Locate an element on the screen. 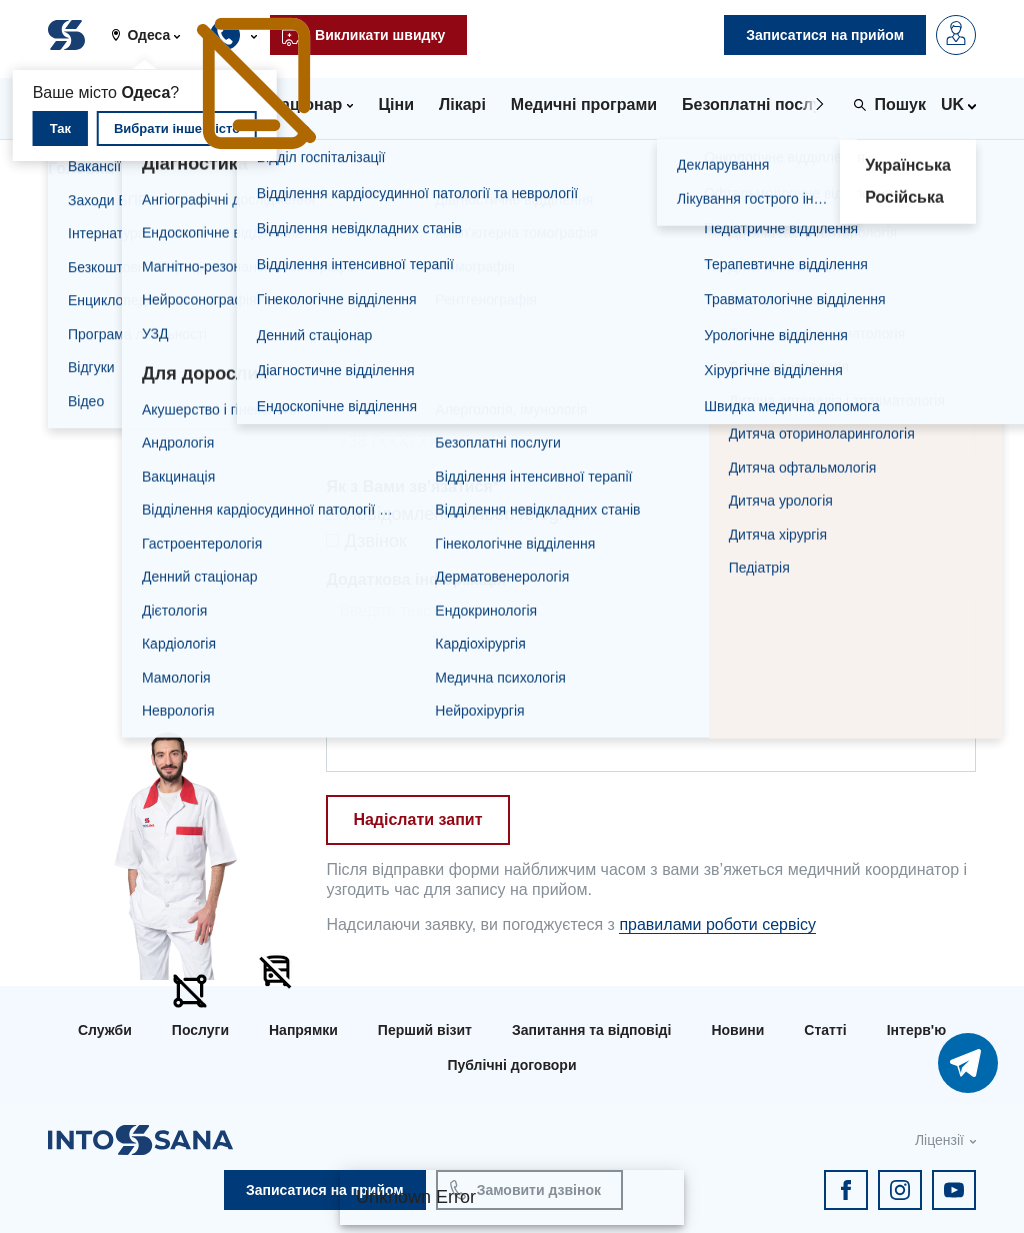  disable shape tools is located at coordinates (190, 991).